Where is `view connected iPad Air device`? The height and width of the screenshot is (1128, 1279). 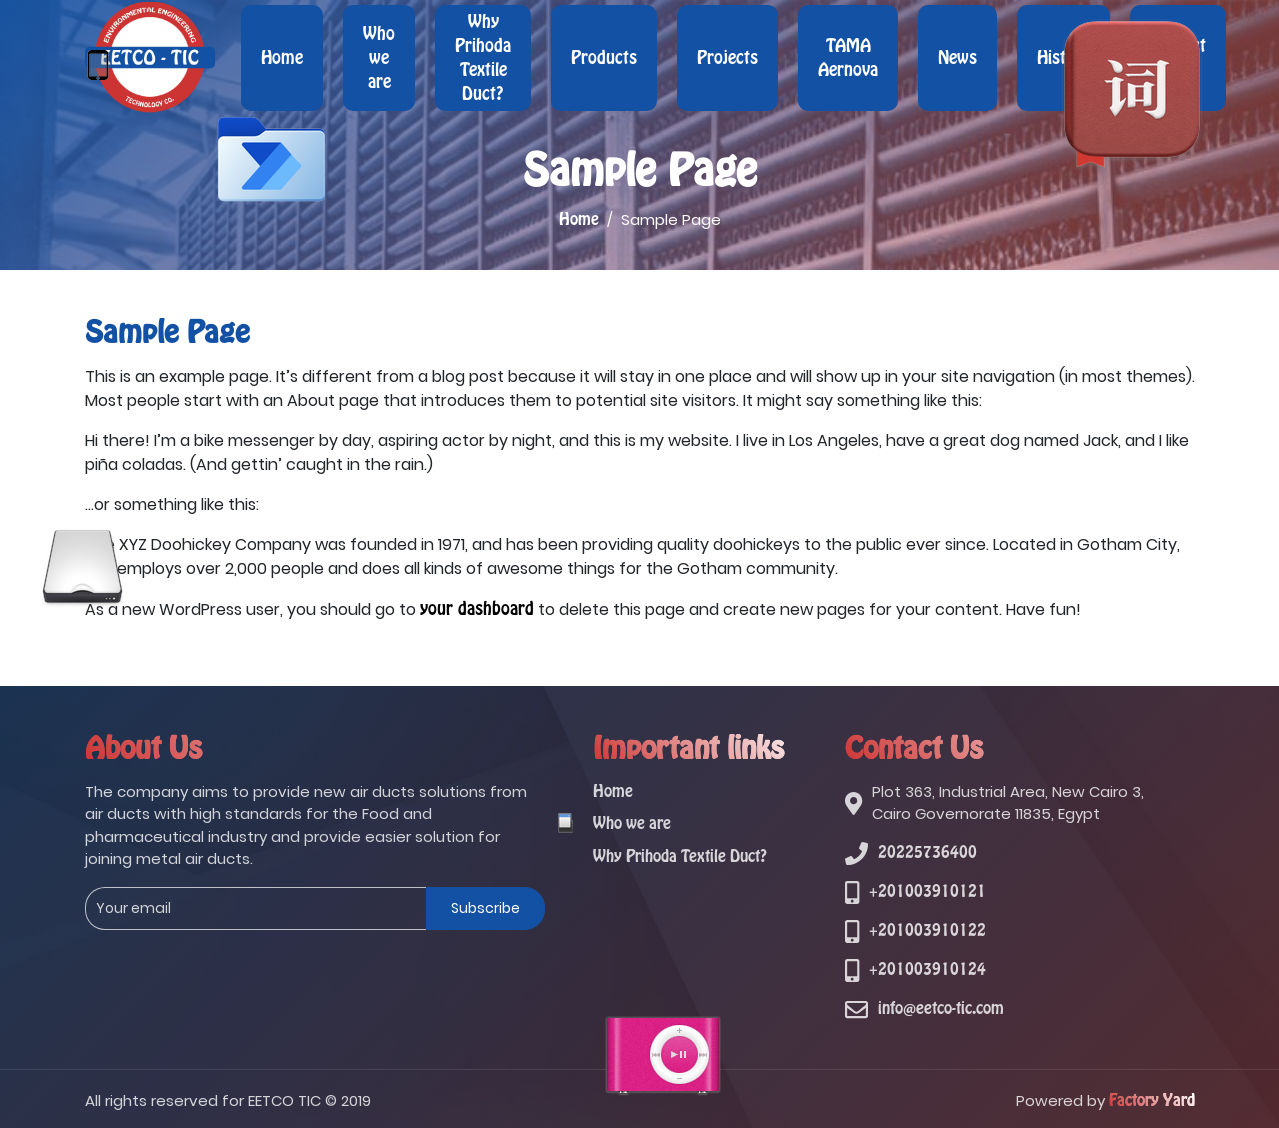
view connected iPad Air device is located at coordinates (98, 65).